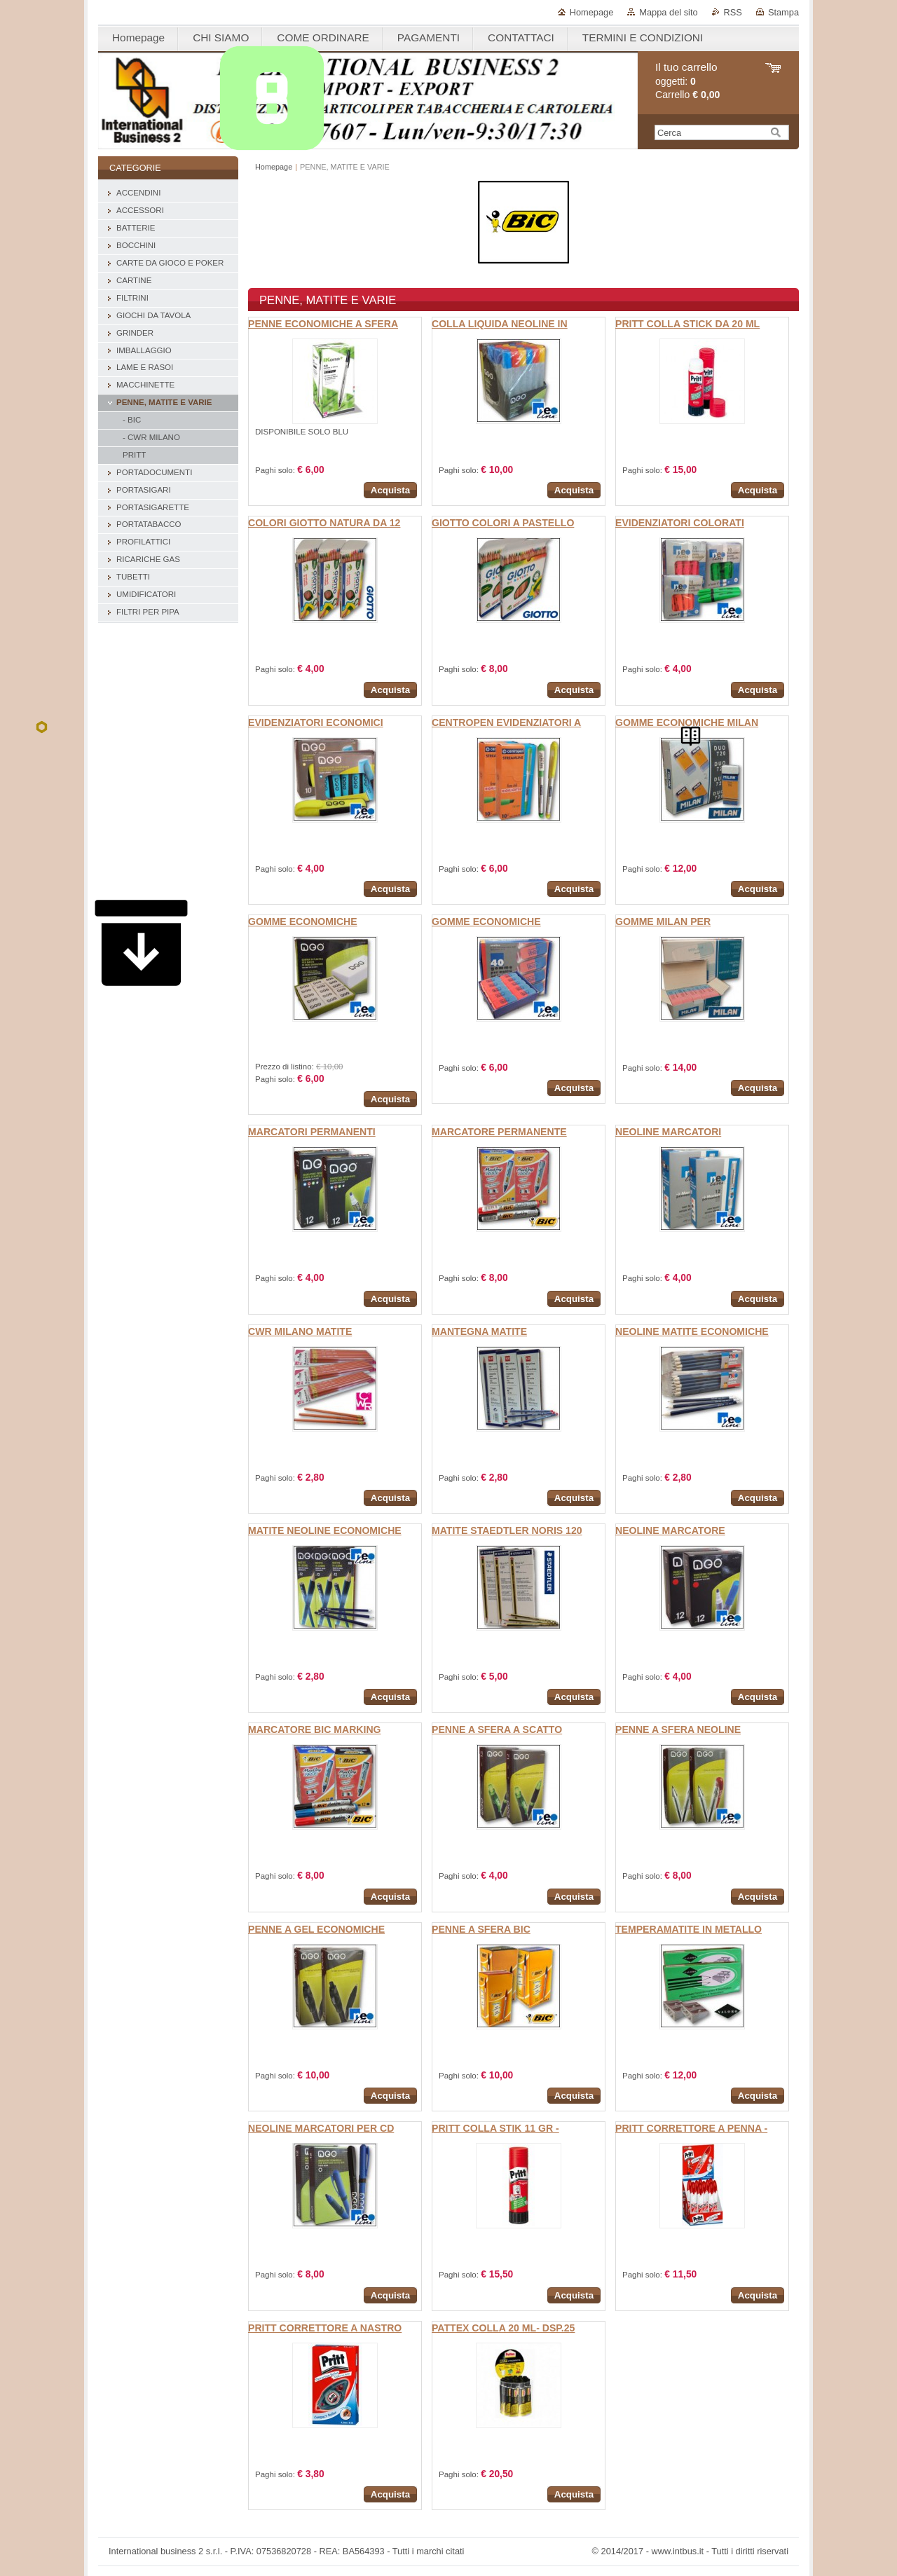  What do you see at coordinates (272, 98) in the screenshot?
I see `select page 8 or step 8 in a sequence` at bounding box center [272, 98].